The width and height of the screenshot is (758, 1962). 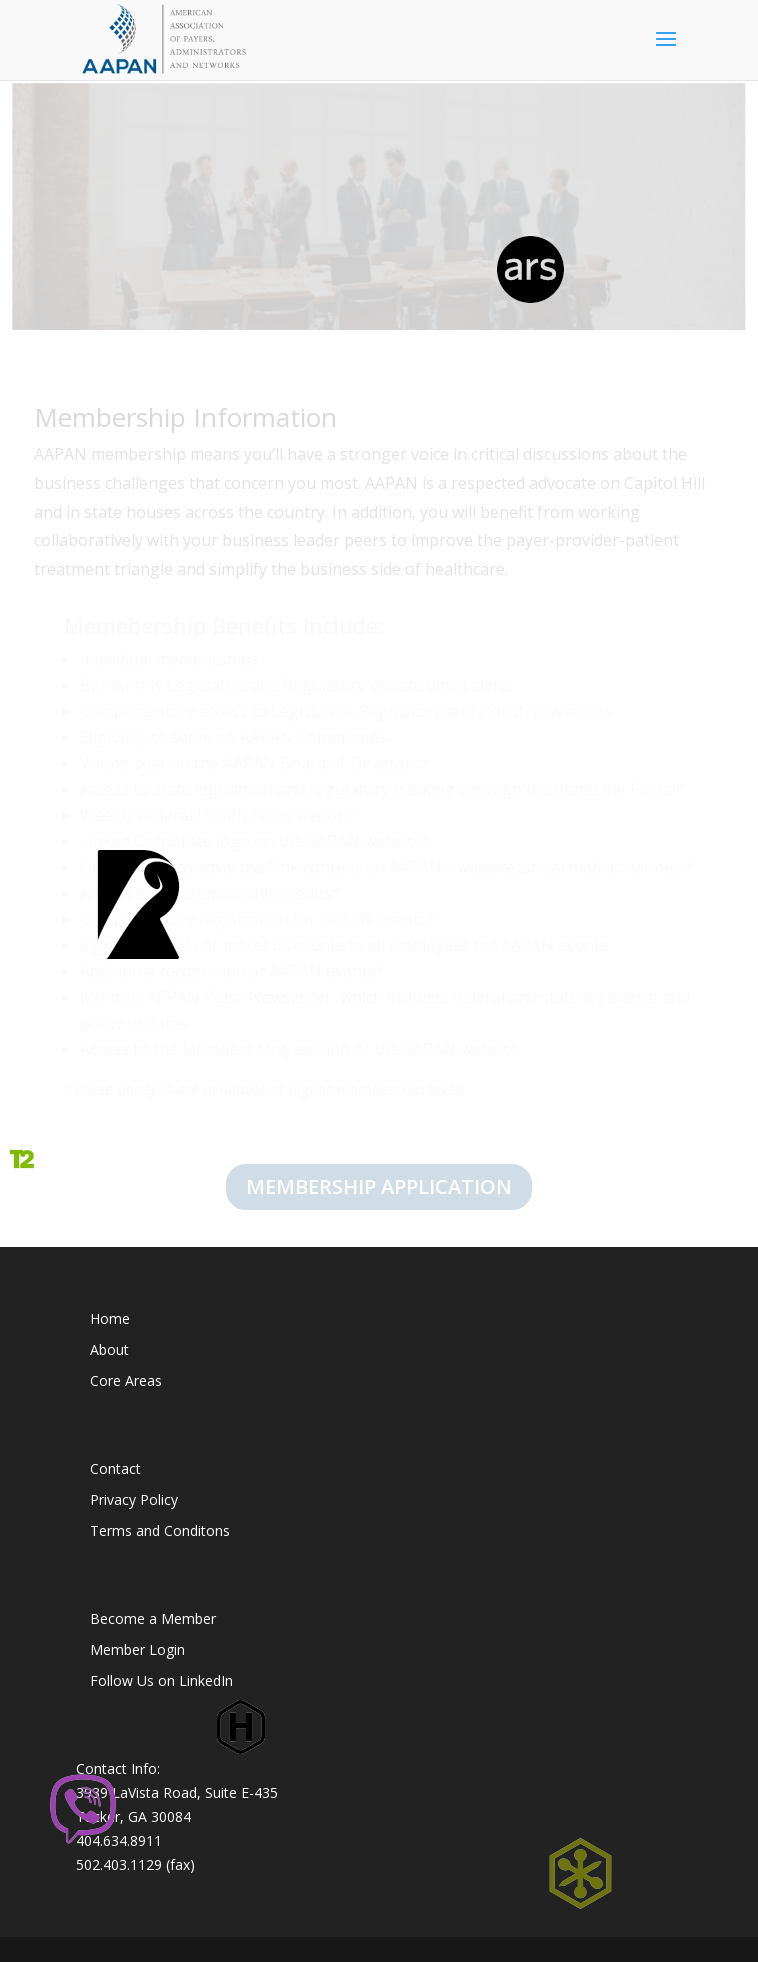 What do you see at coordinates (22, 1159) in the screenshot?
I see `visit take-two interactive software website` at bounding box center [22, 1159].